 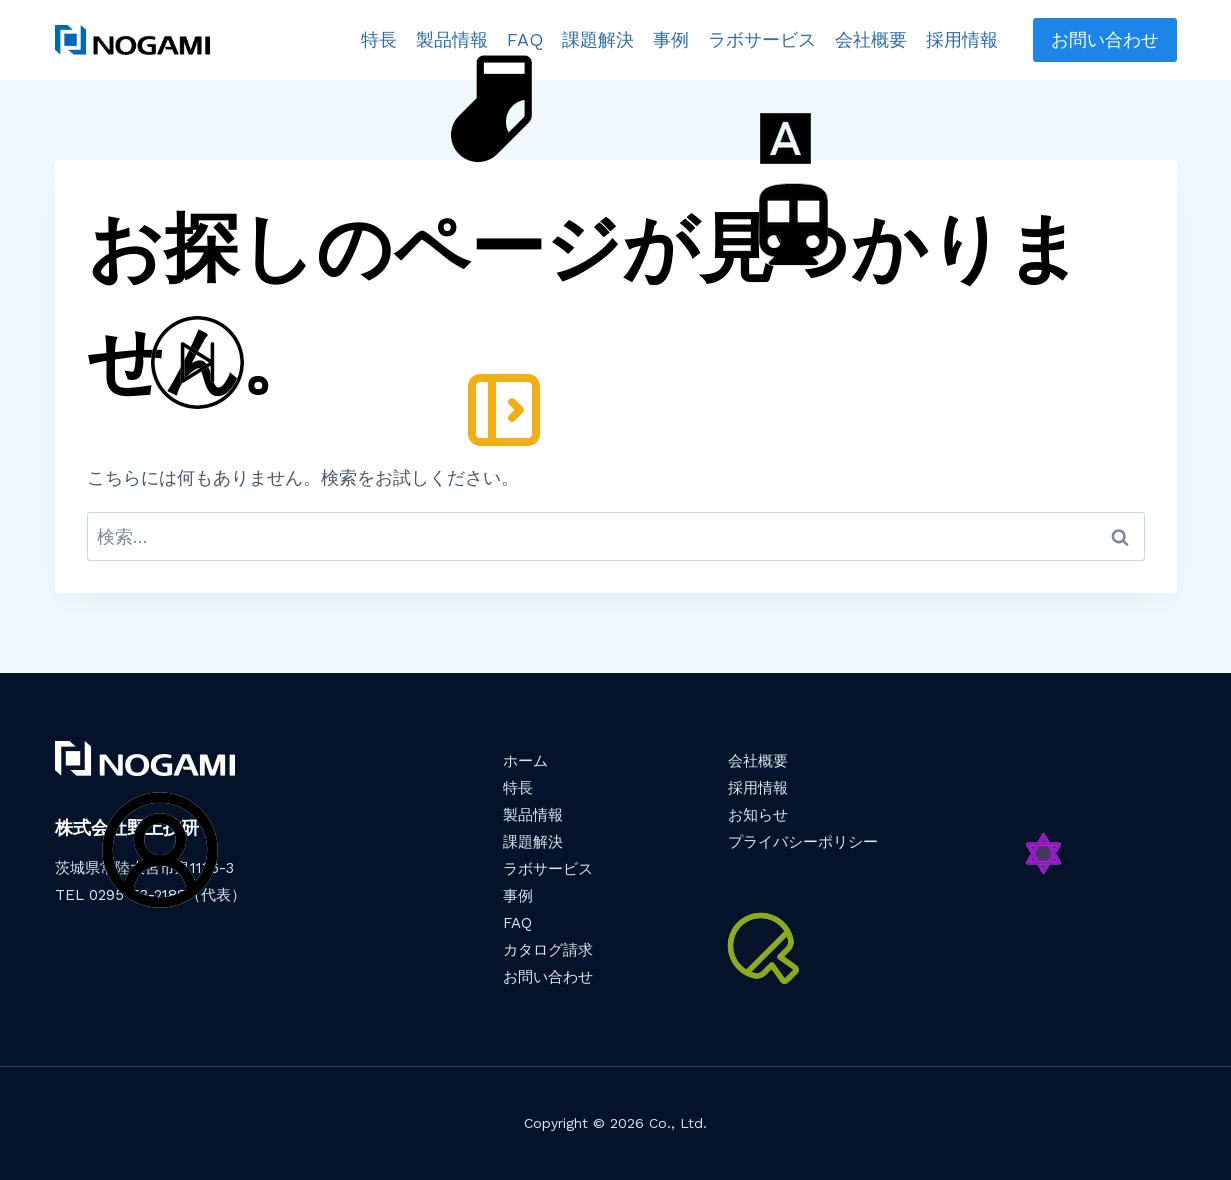 I want to click on get public transit directions, so click(x=793, y=226).